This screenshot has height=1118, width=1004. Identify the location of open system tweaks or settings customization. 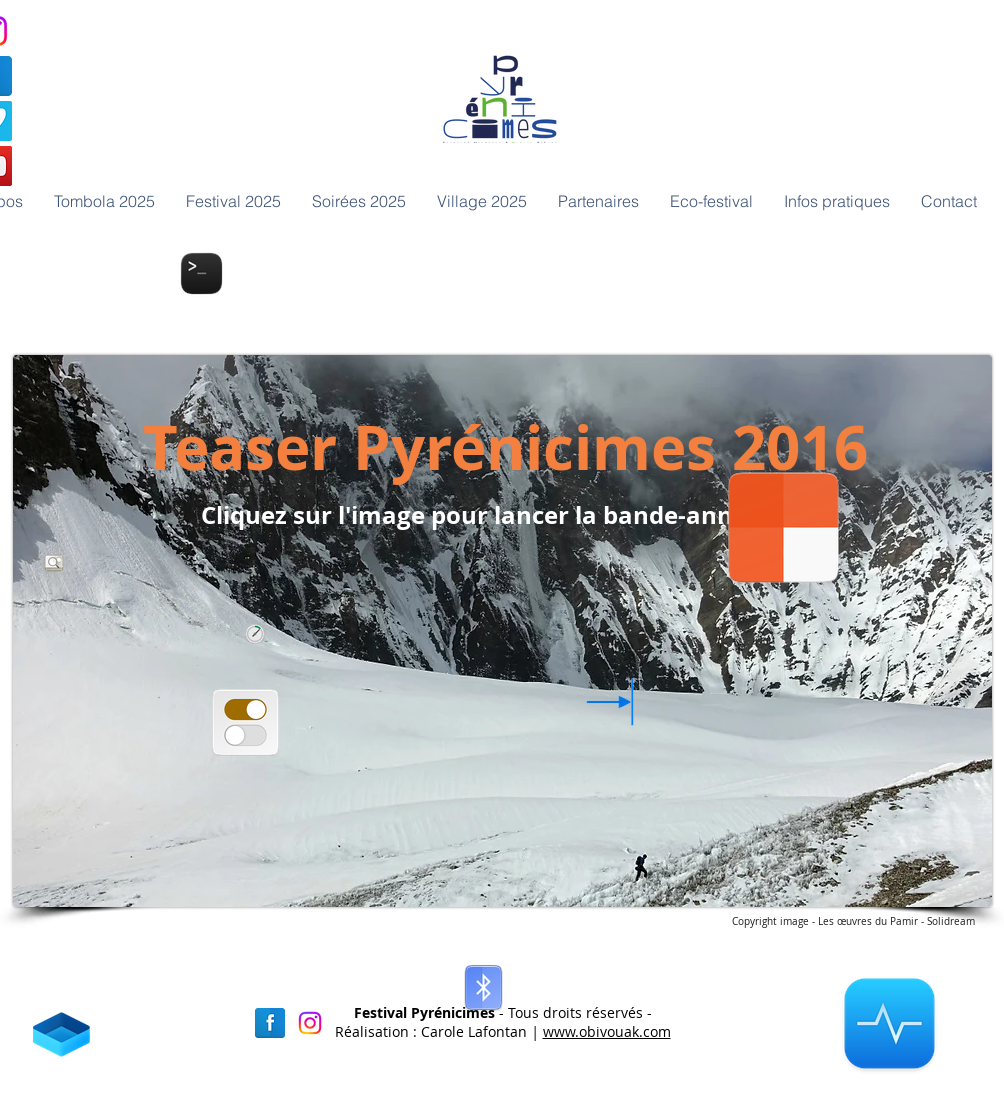
(245, 722).